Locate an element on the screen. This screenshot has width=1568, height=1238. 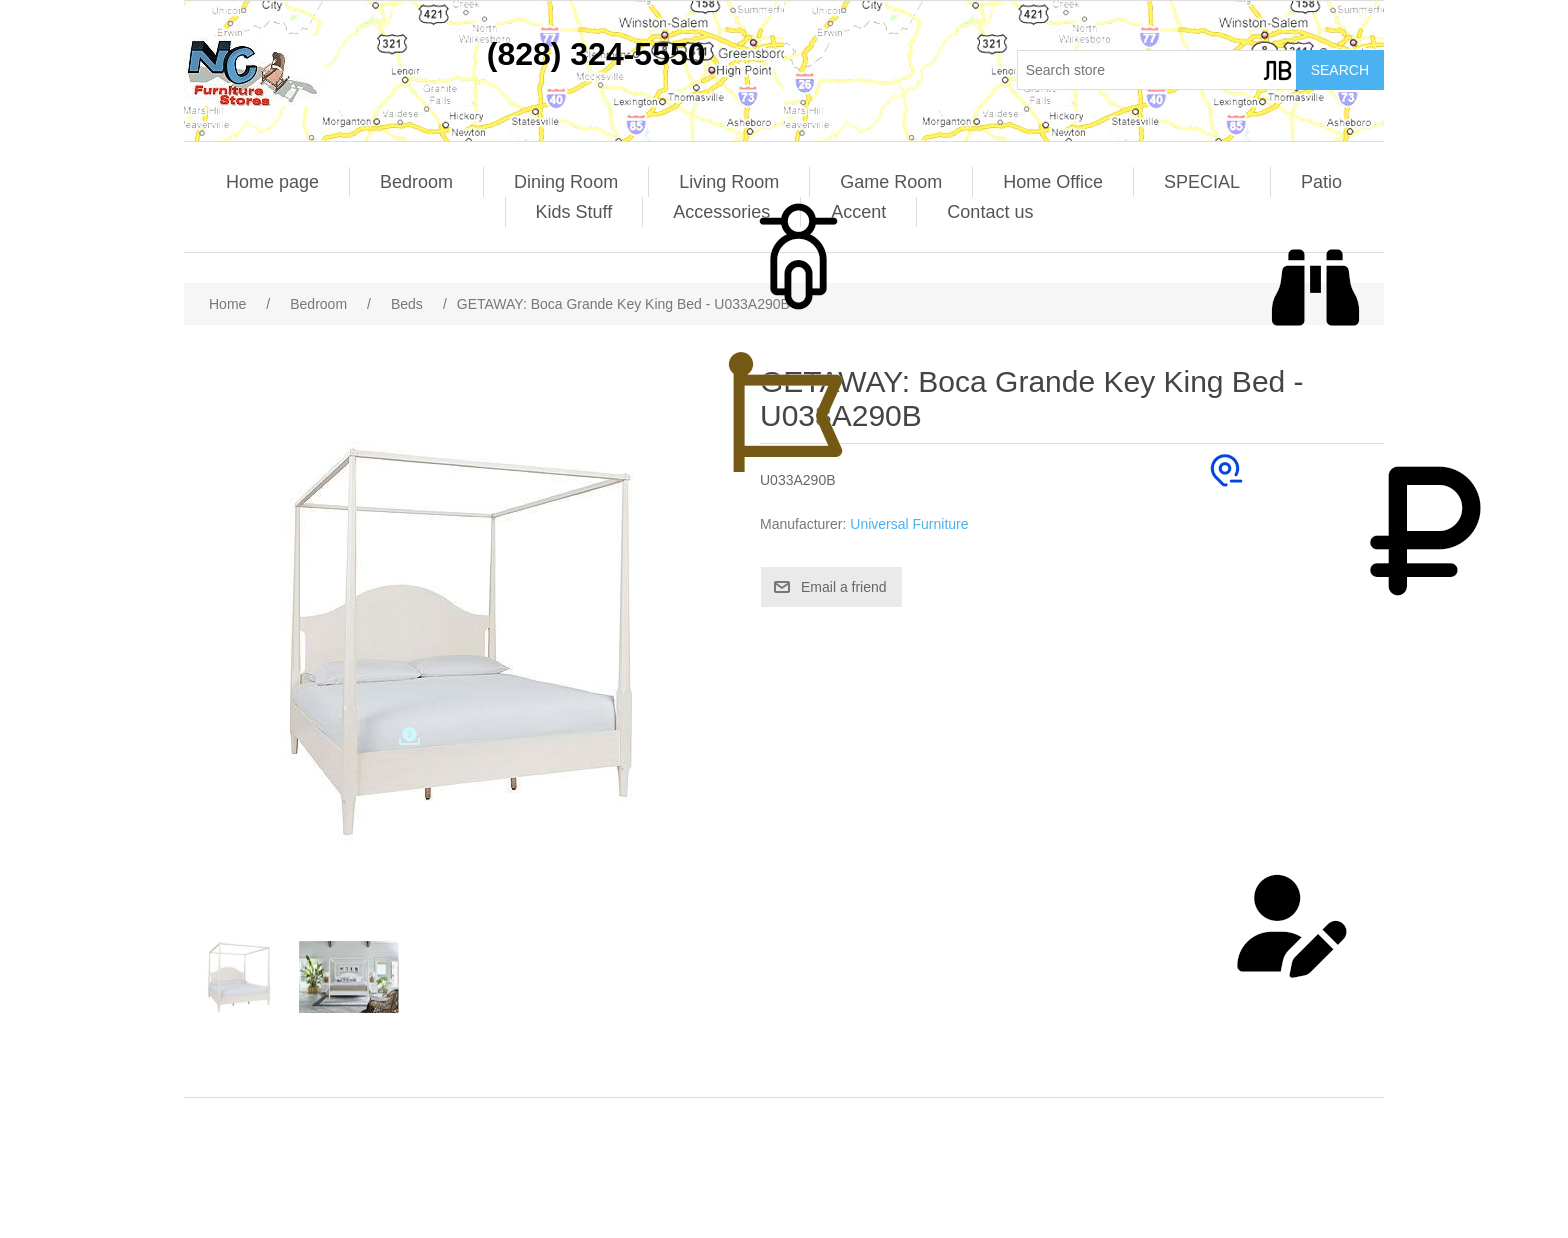
indicates russian ruble currency is located at coordinates (1430, 531).